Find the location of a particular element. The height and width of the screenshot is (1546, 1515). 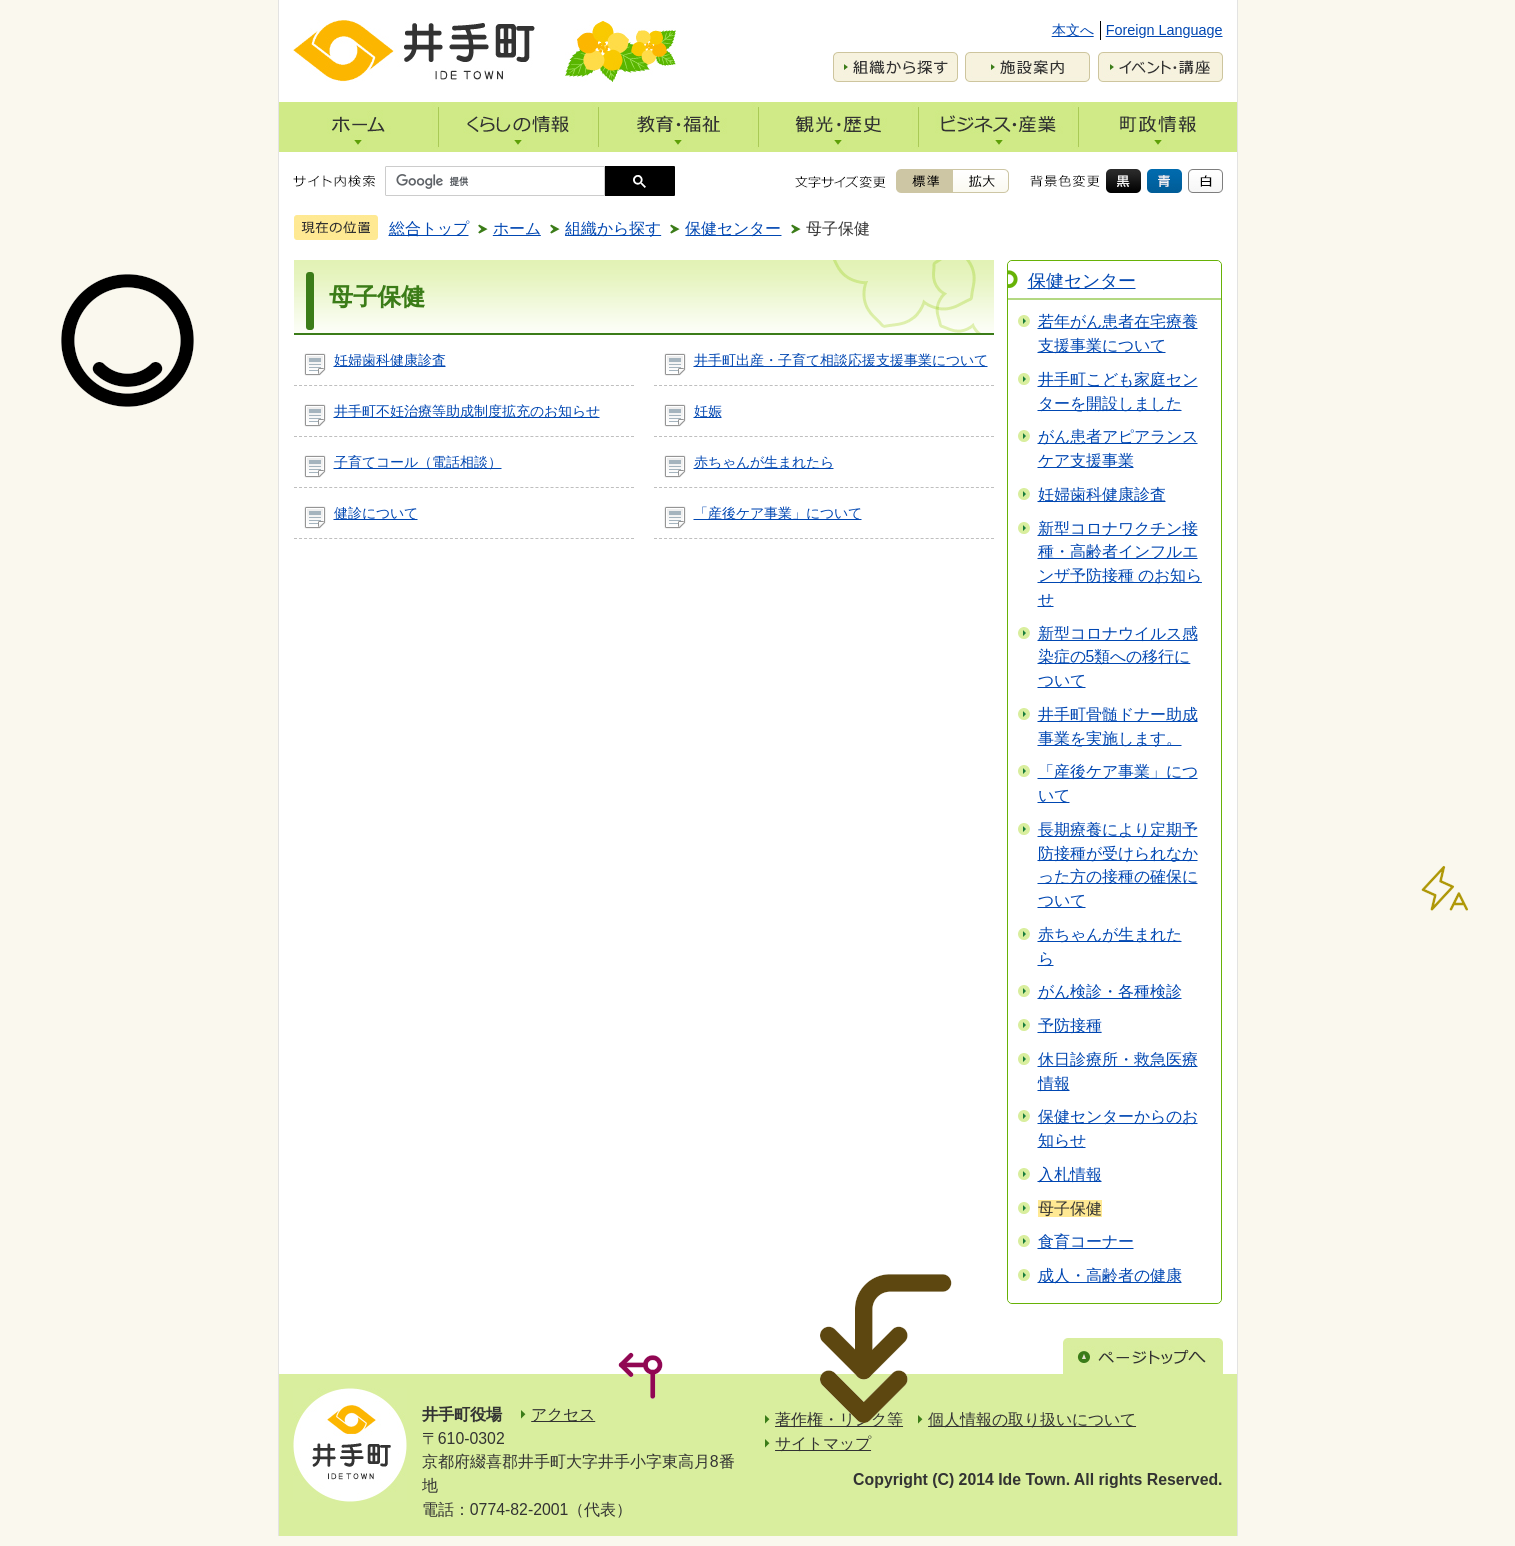

take the left exit at the roundabout is located at coordinates (643, 1377).